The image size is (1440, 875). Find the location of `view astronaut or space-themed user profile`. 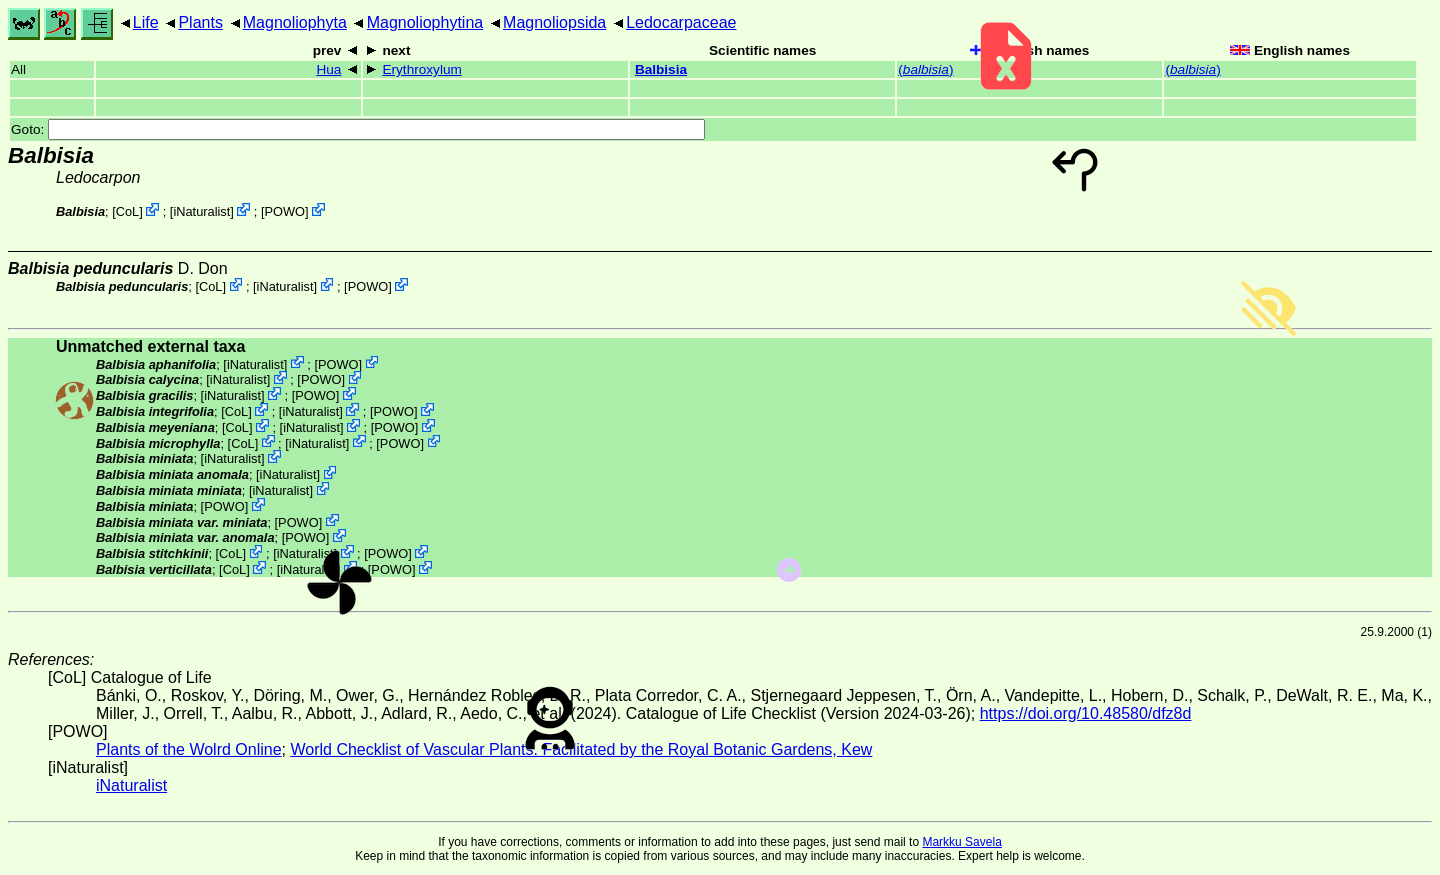

view astronaut or space-themed user profile is located at coordinates (550, 719).